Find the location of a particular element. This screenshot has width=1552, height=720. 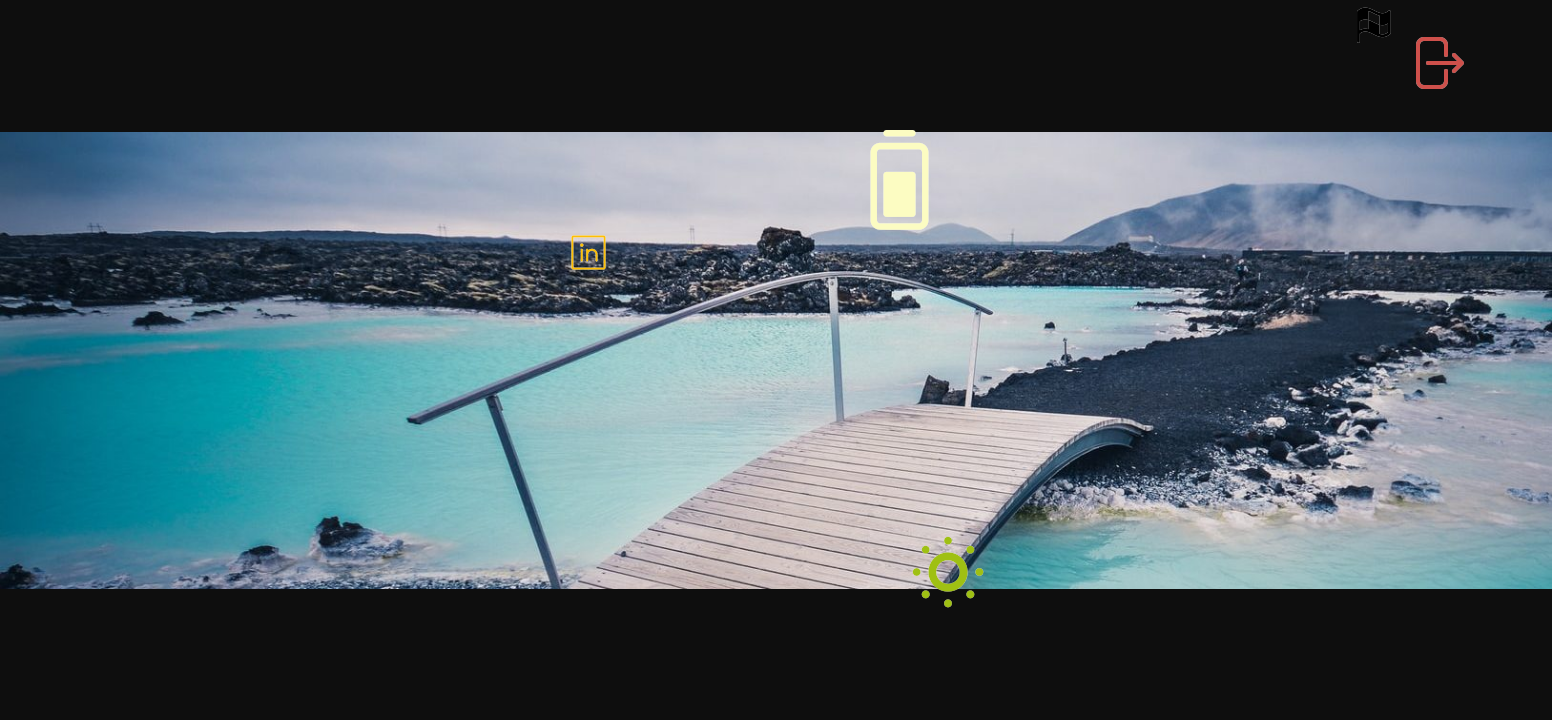

indicates high battery level is located at coordinates (899, 181).